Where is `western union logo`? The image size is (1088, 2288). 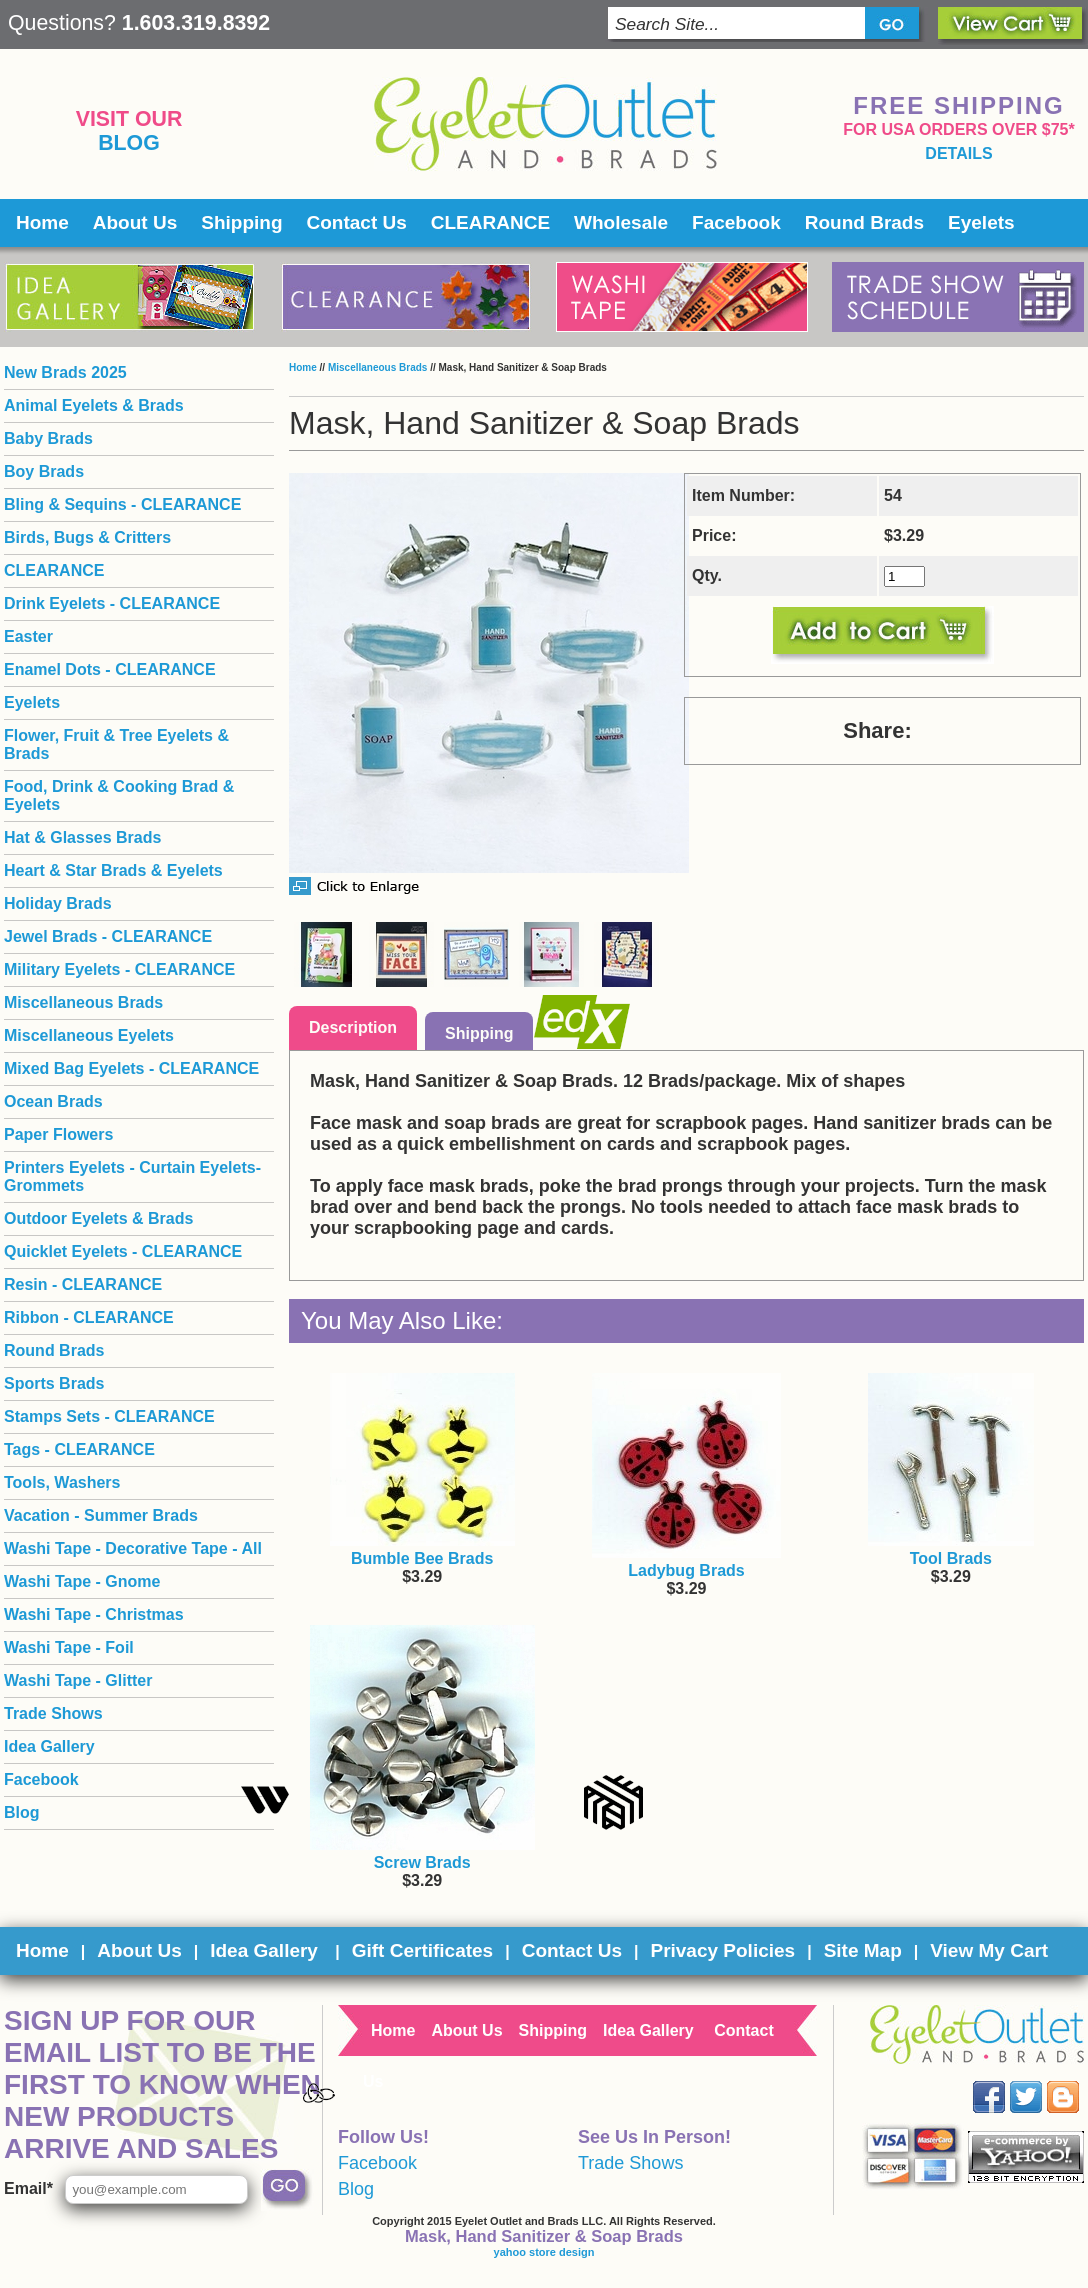 western union logo is located at coordinates (265, 1800).